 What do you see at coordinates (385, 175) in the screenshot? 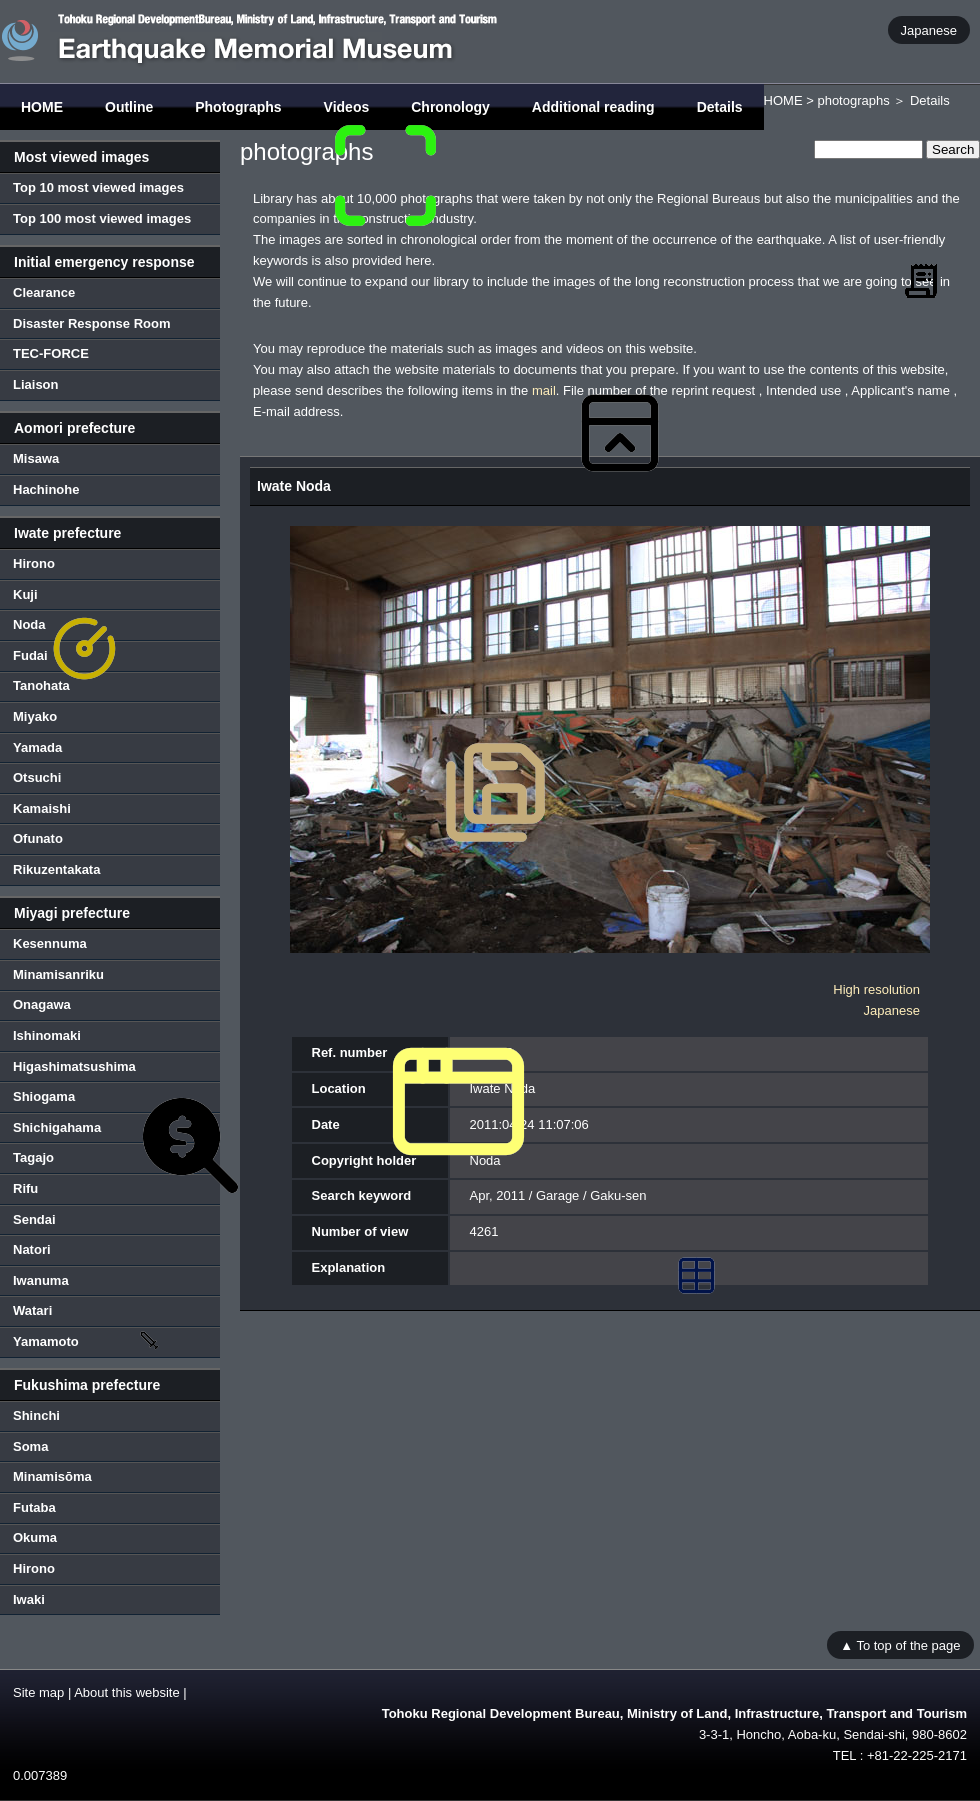
I see `scan a document or QR code` at bounding box center [385, 175].